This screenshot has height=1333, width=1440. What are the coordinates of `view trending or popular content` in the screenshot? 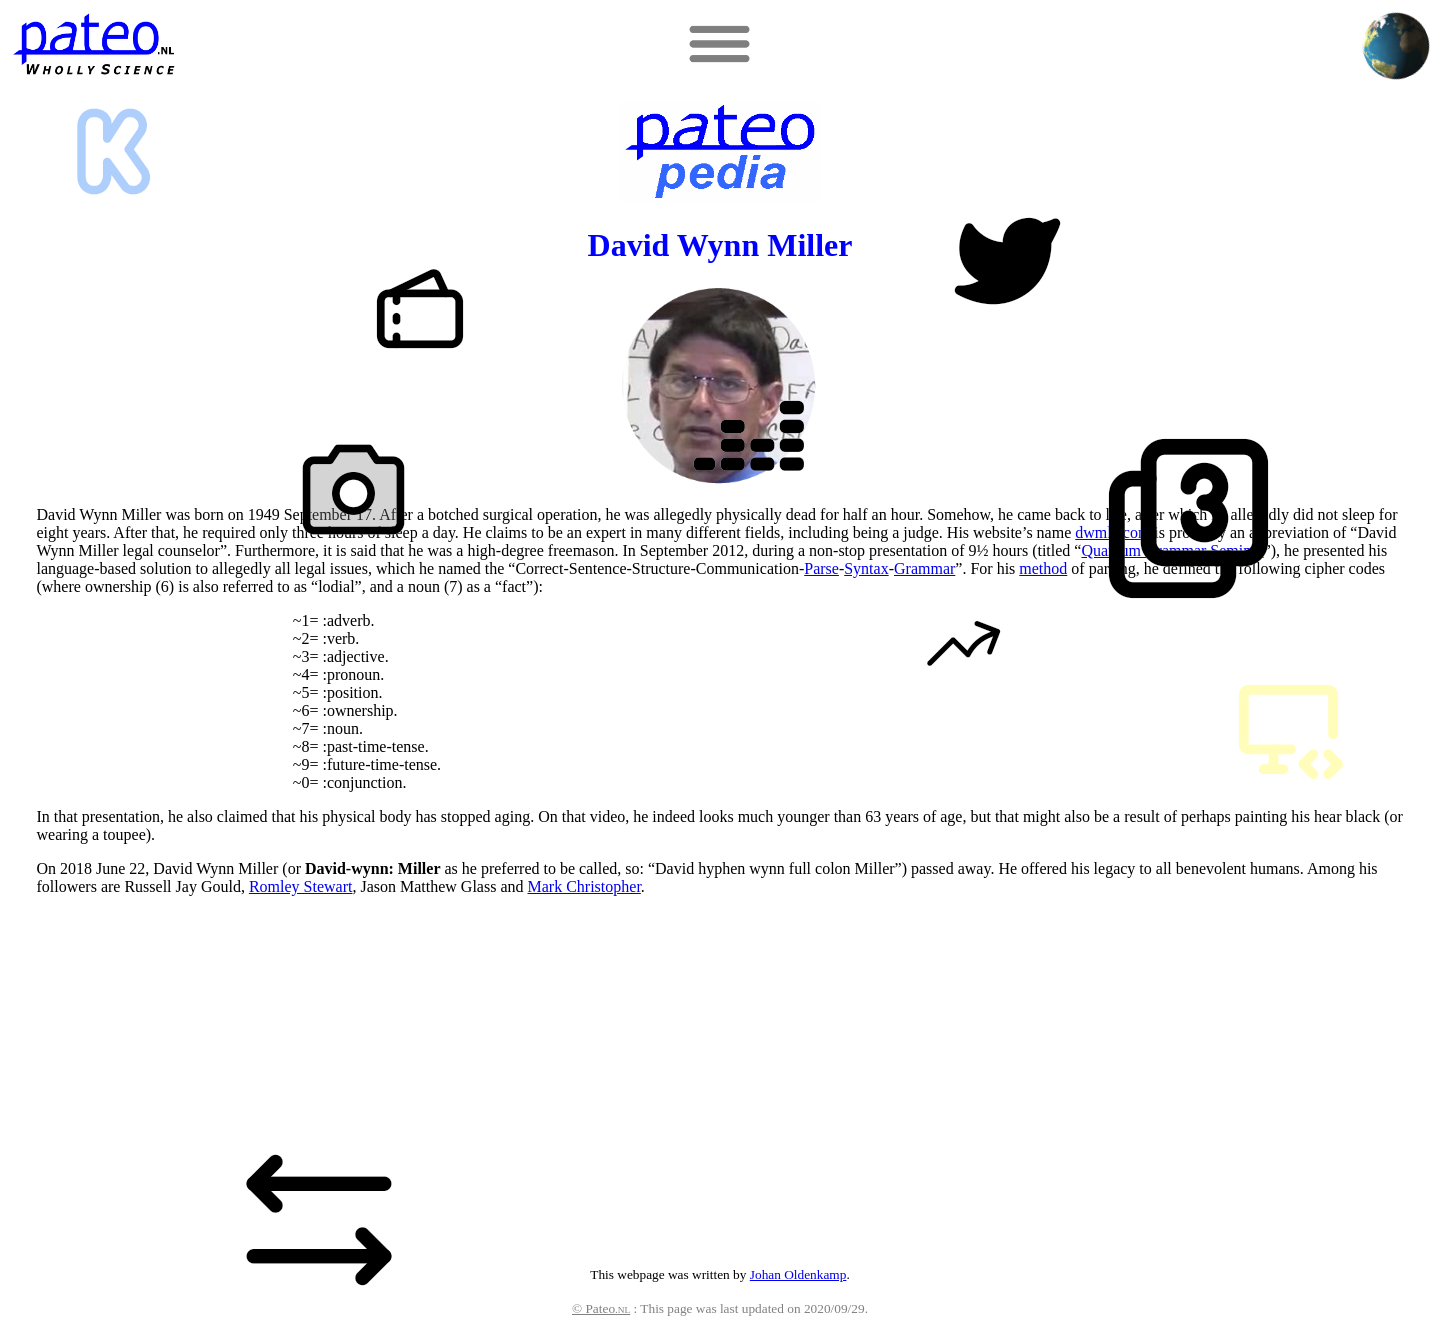 It's located at (963, 642).